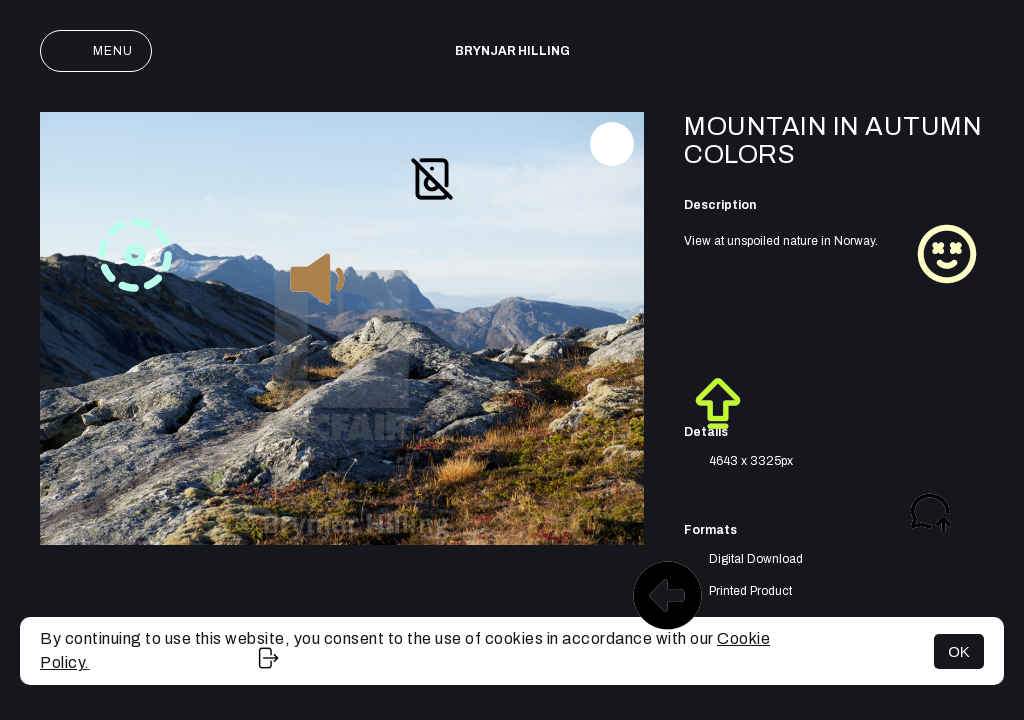  I want to click on go back to the previous screen, so click(667, 595).